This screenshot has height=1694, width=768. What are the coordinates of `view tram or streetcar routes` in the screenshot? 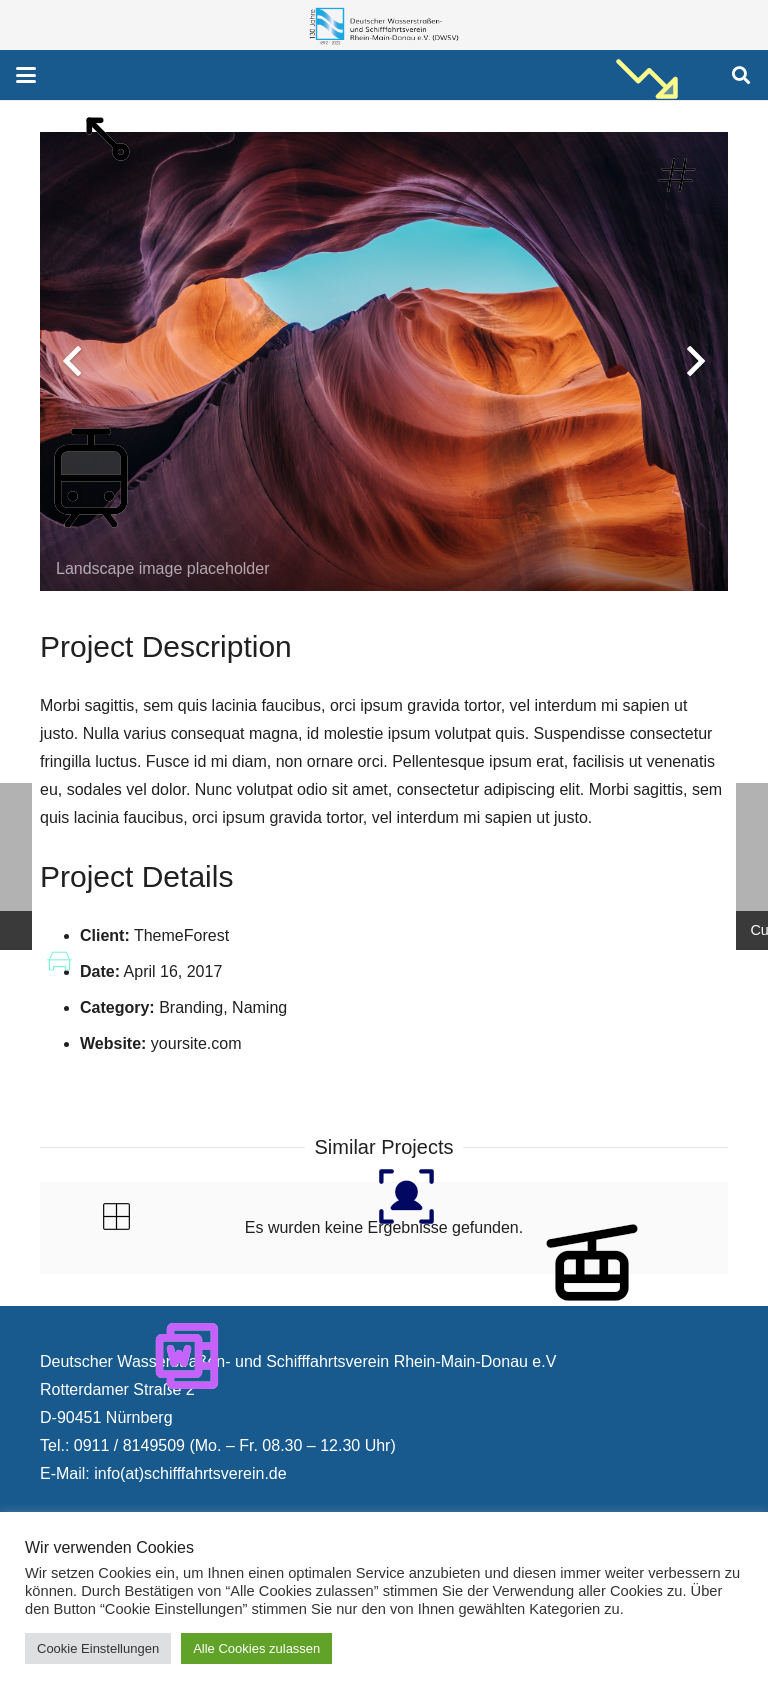 It's located at (91, 478).